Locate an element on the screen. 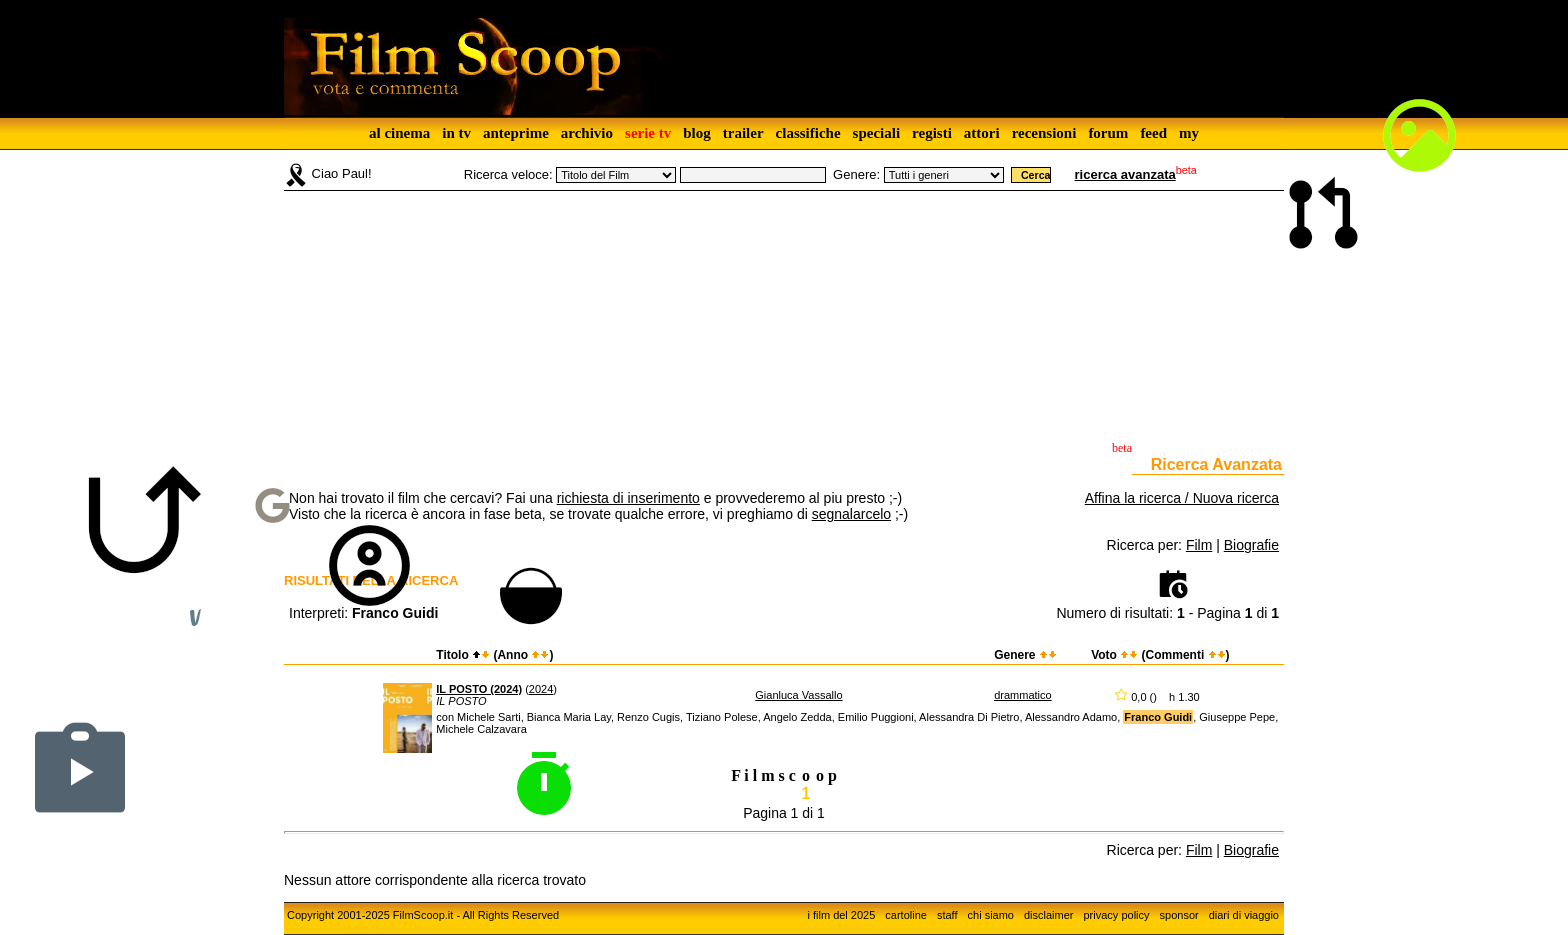  open the Vinted app is located at coordinates (195, 617).